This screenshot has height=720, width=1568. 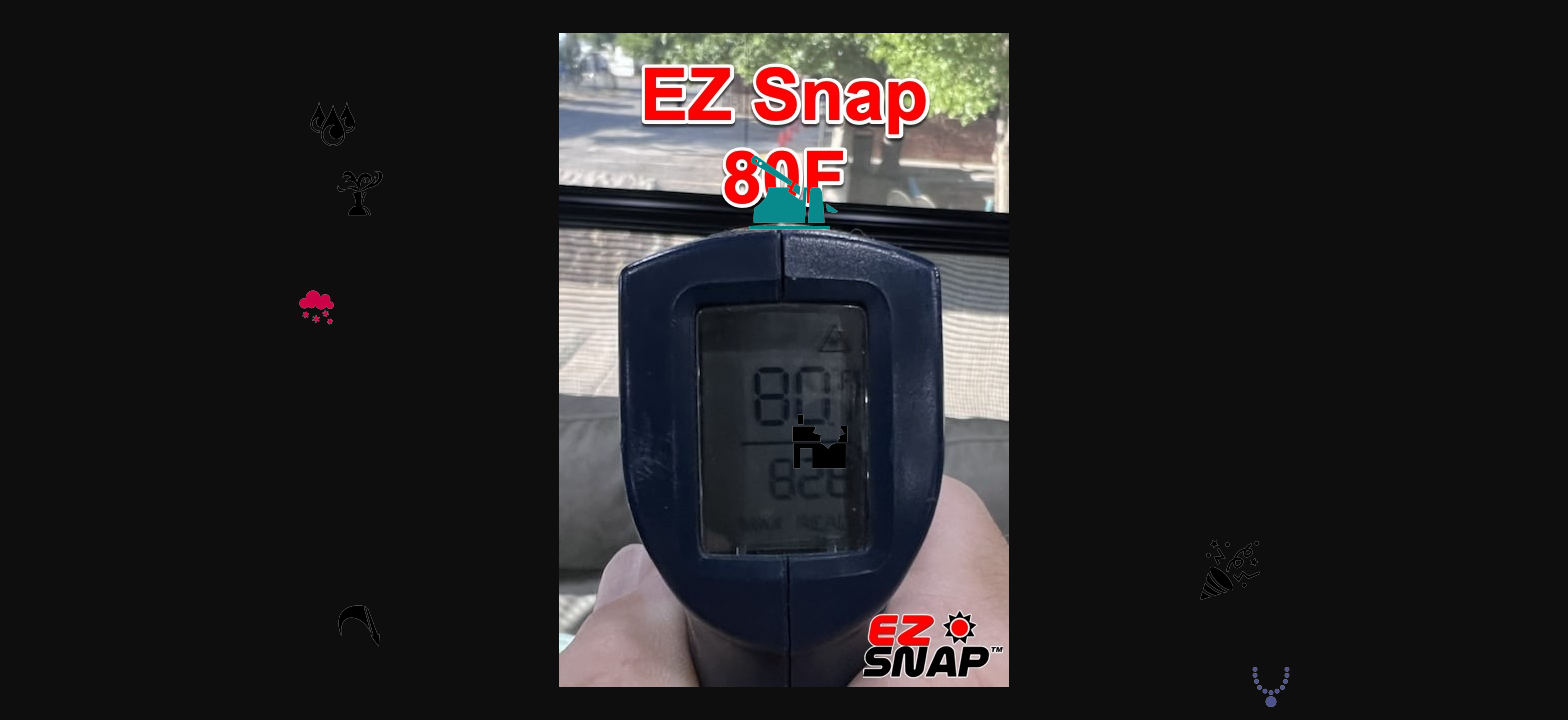 What do you see at coordinates (316, 307) in the screenshot?
I see `indicates snowy weather conditions` at bounding box center [316, 307].